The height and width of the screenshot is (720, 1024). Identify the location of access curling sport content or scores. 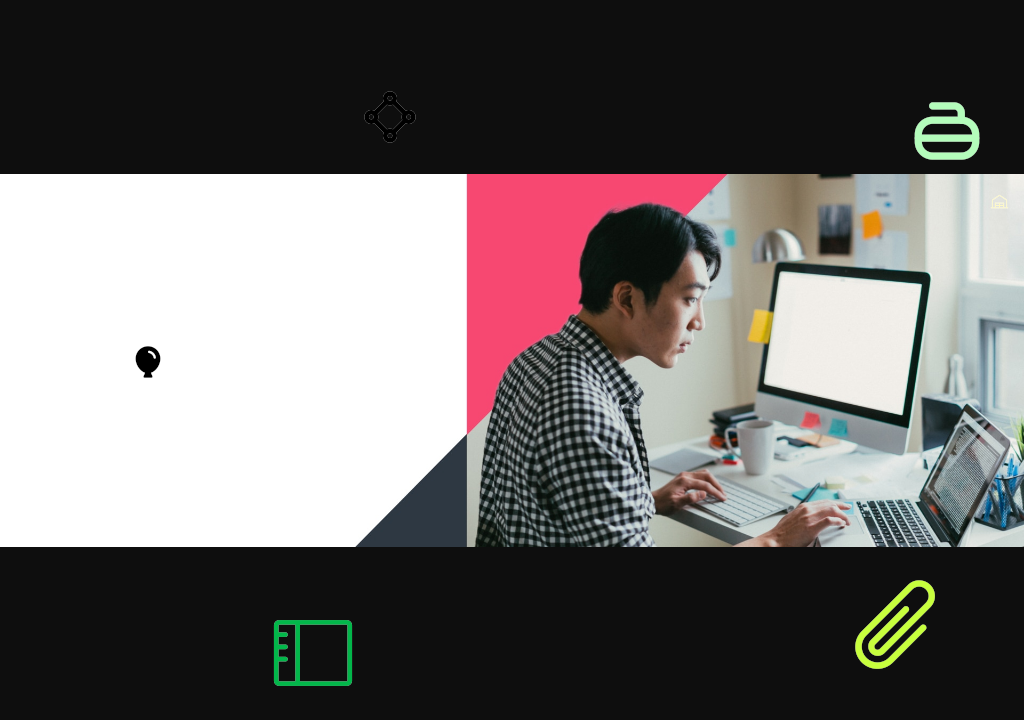
(947, 131).